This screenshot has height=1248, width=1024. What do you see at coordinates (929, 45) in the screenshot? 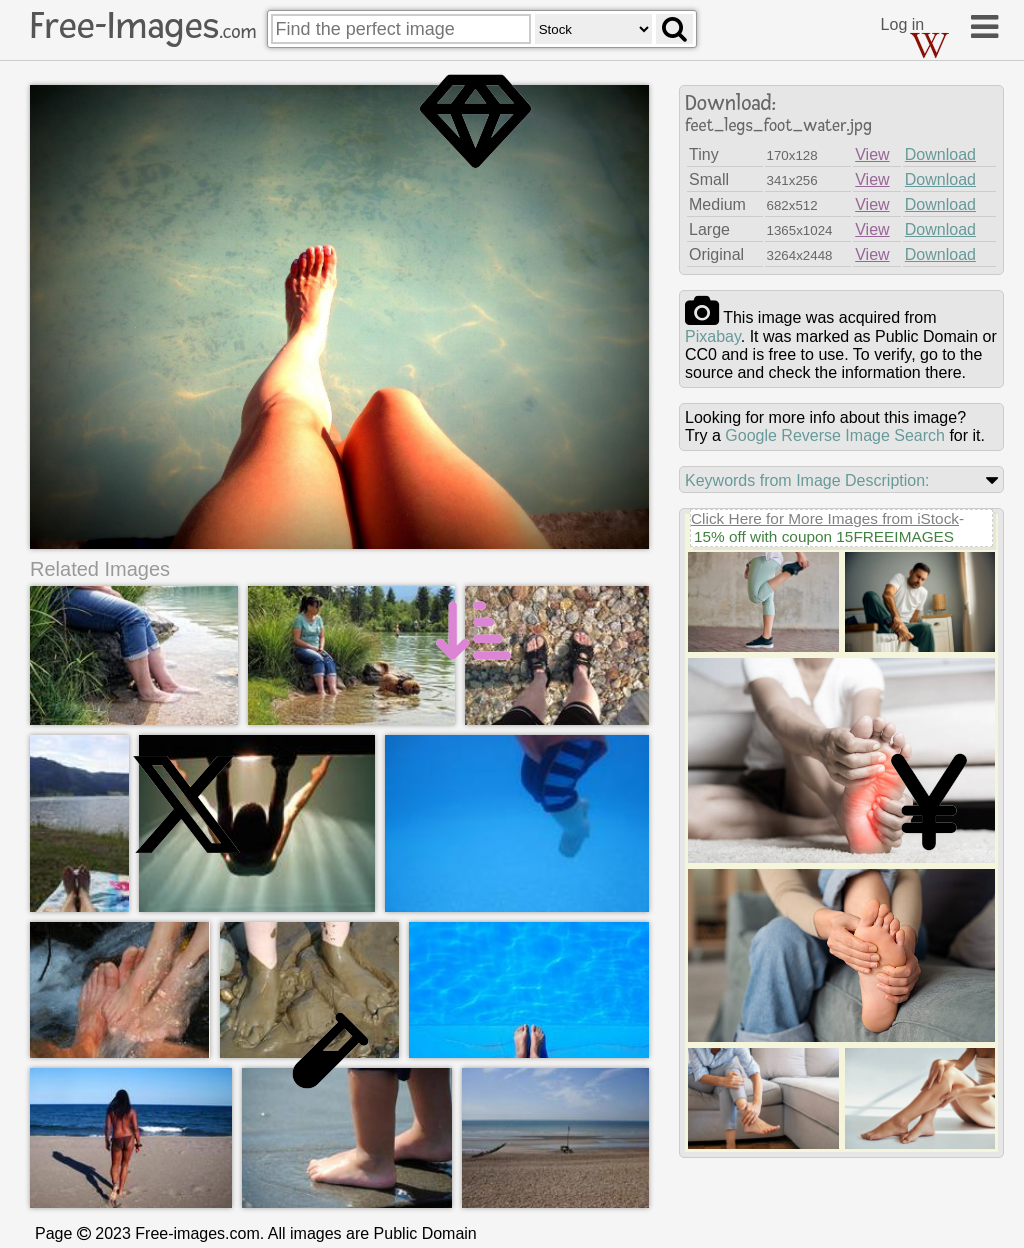
I see `open Wikipedia` at bounding box center [929, 45].